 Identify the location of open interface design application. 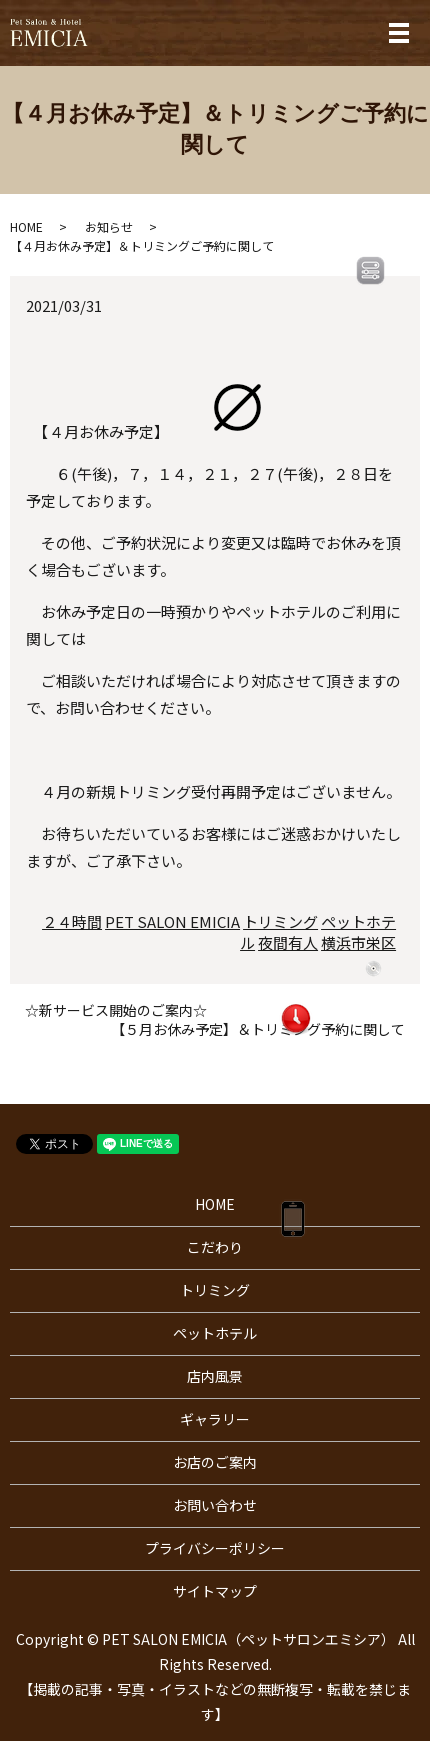
(370, 270).